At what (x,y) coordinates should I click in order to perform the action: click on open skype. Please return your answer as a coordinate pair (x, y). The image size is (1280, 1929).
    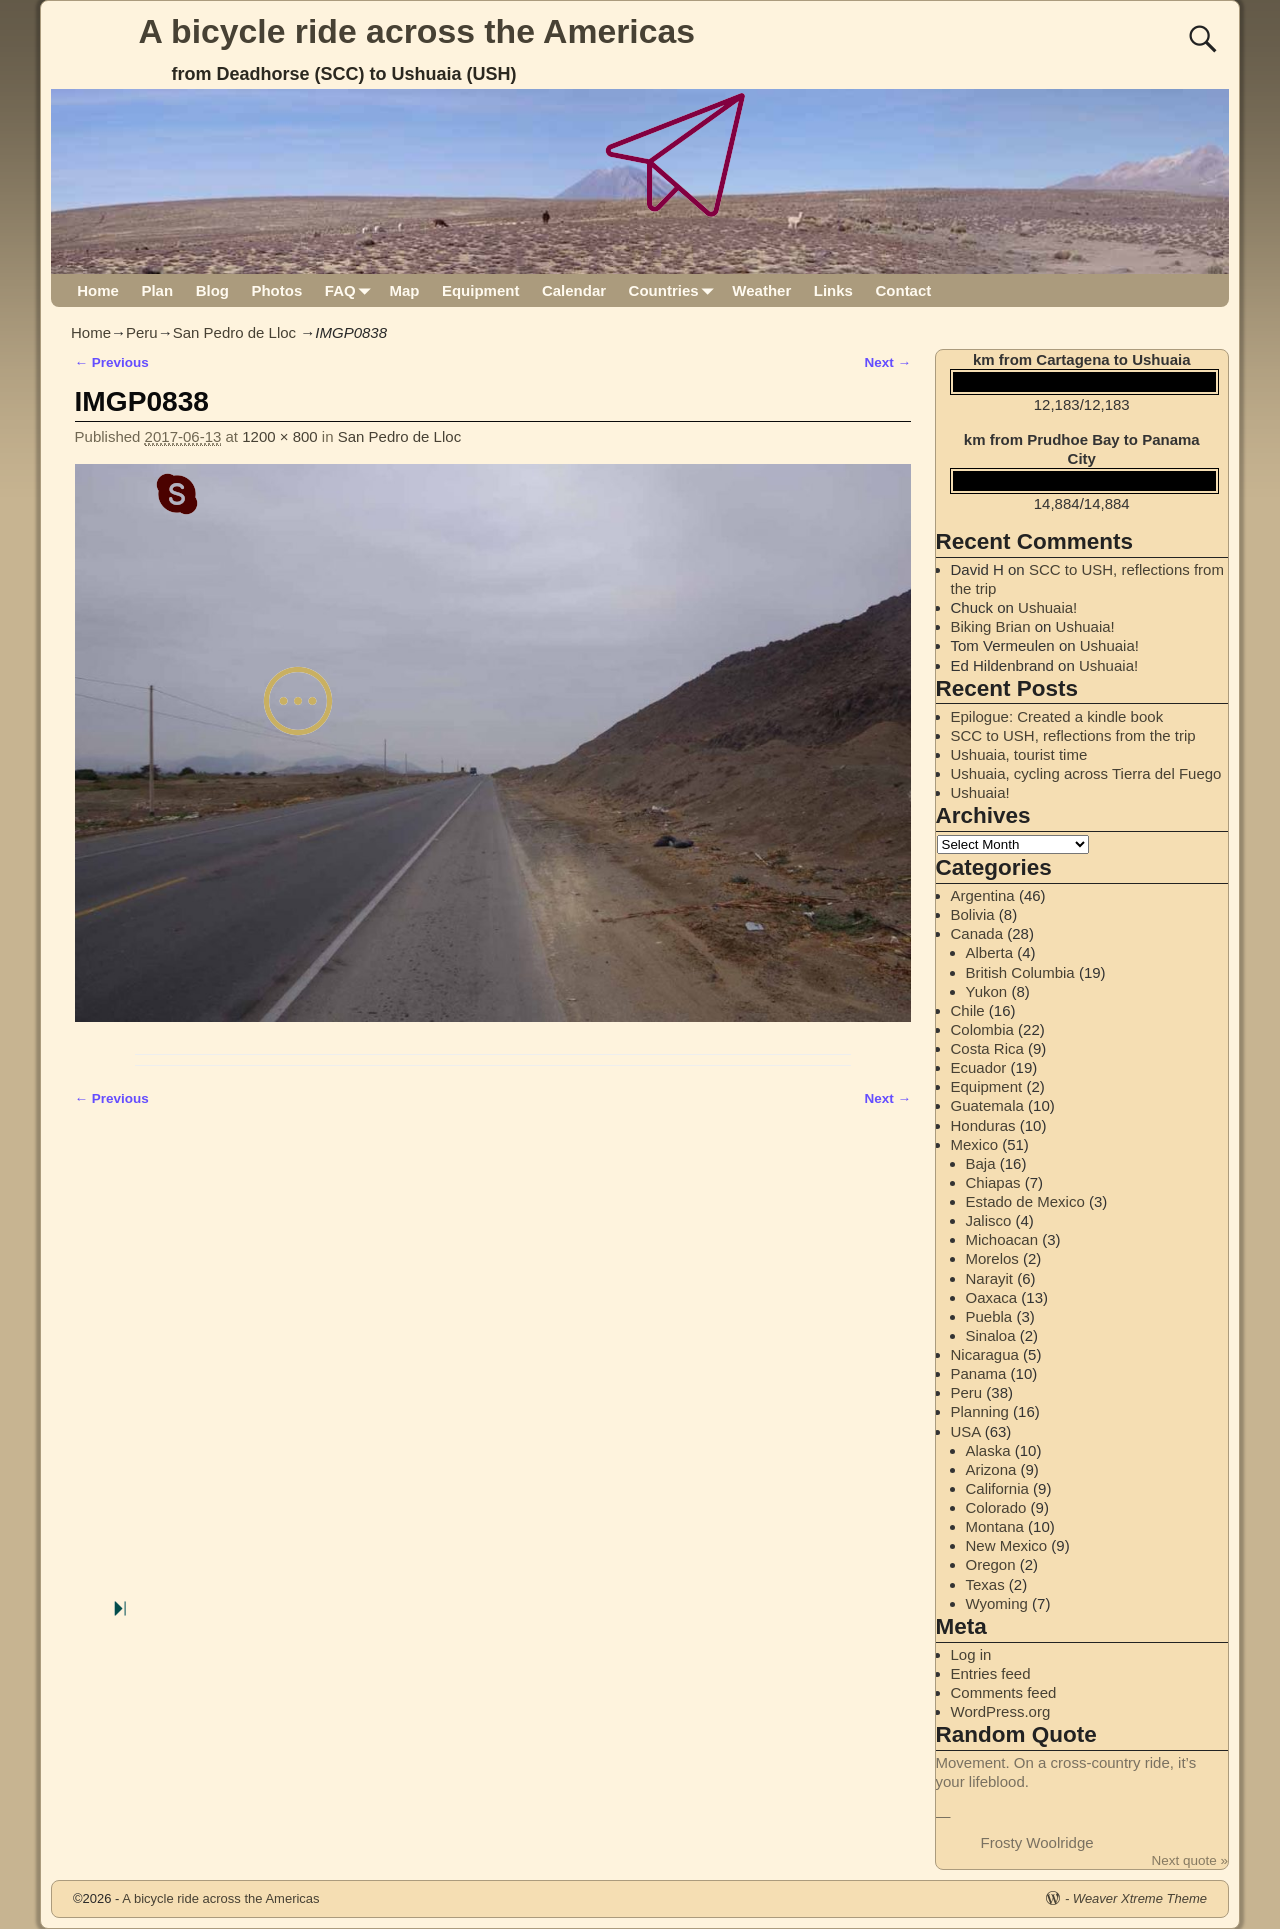
    Looking at the image, I should click on (177, 494).